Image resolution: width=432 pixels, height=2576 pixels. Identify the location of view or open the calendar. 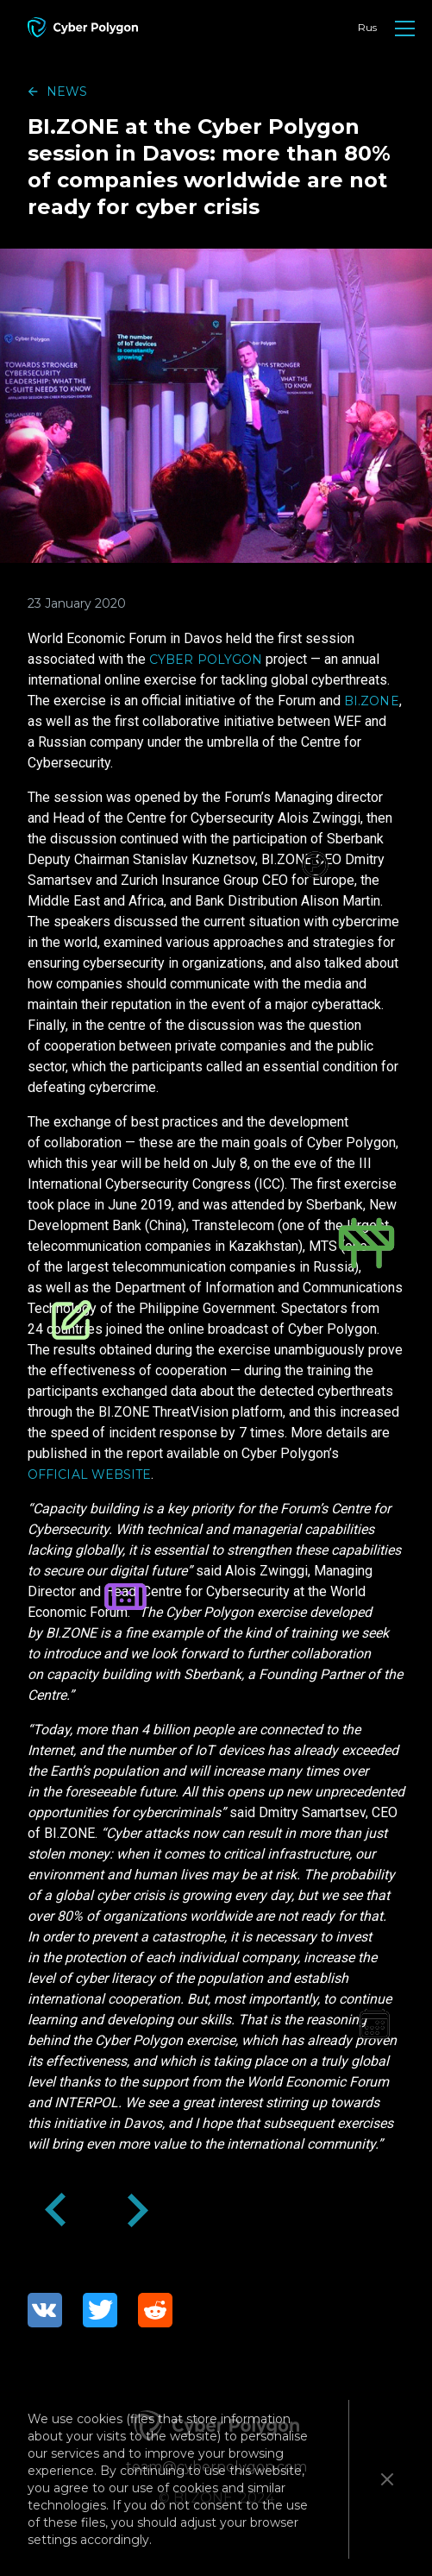
(374, 2024).